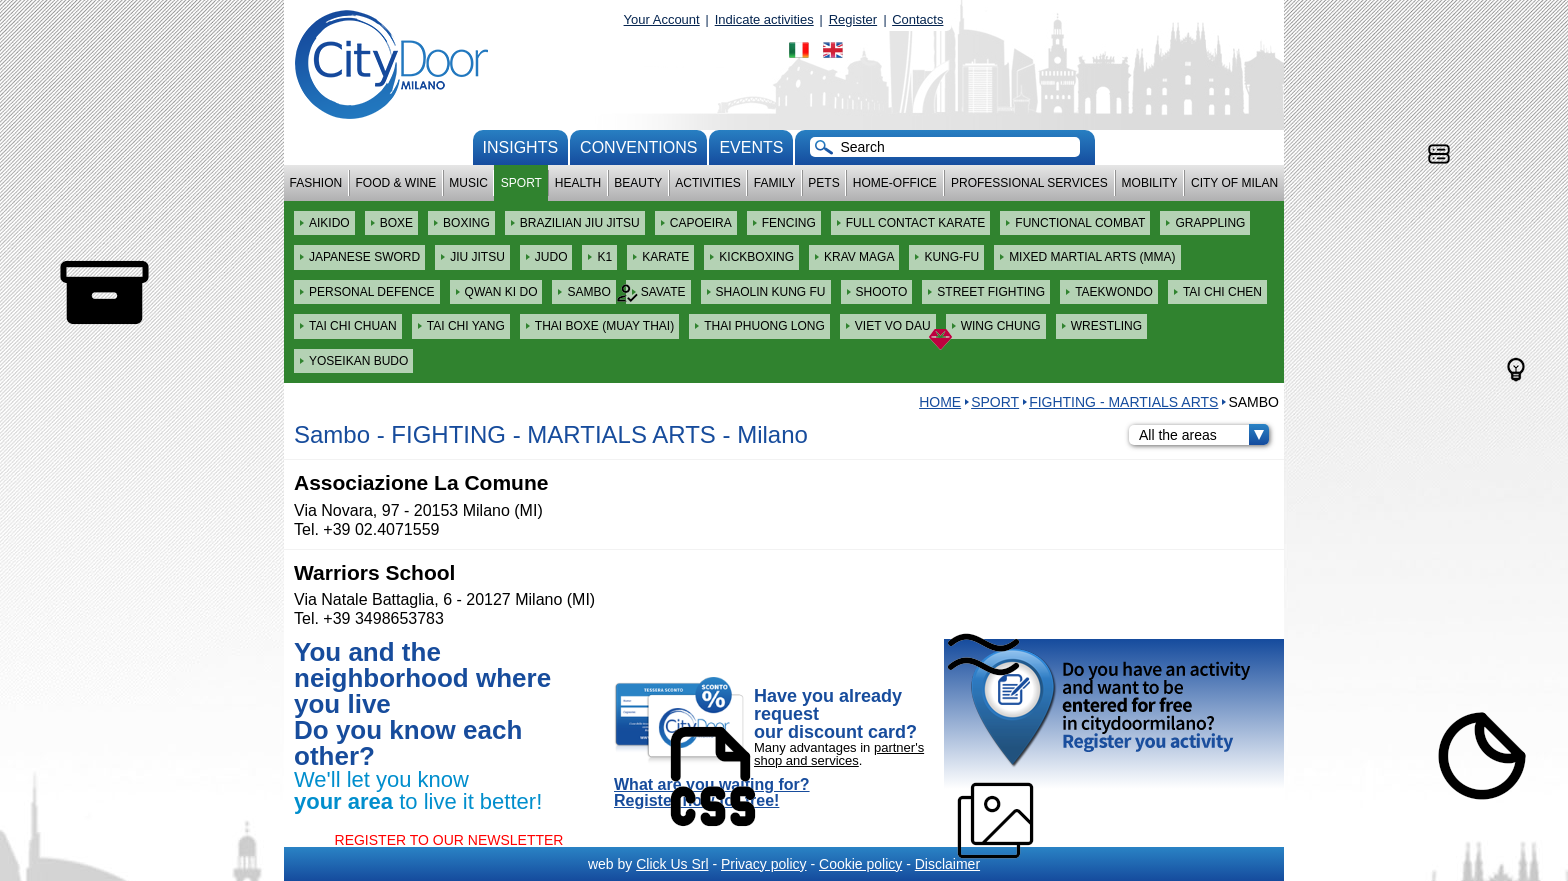  What do you see at coordinates (1516, 369) in the screenshot?
I see `access tips or helpful suggestions` at bounding box center [1516, 369].